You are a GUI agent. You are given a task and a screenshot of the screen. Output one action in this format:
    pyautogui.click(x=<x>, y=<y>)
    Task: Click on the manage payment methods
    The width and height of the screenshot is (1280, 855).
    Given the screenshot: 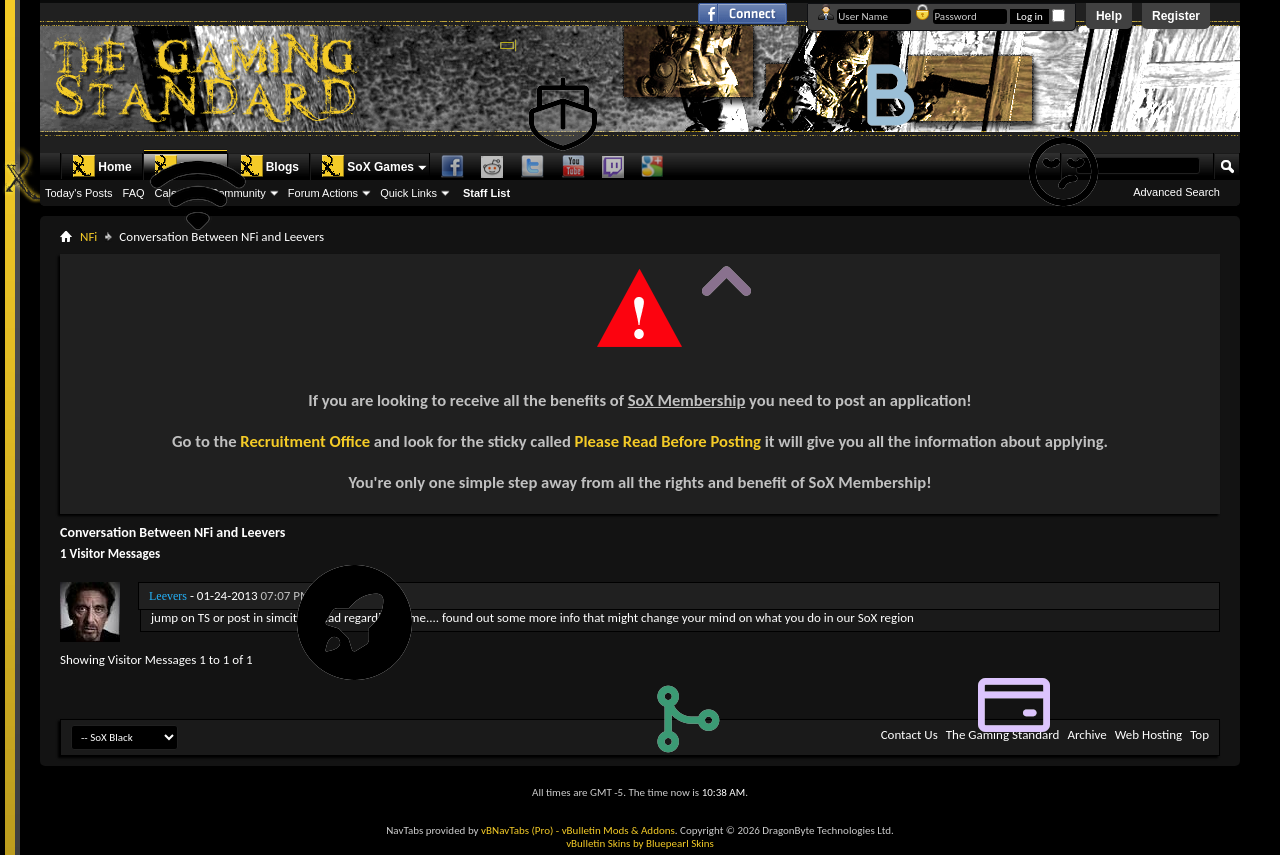 What is the action you would take?
    pyautogui.click(x=1014, y=705)
    